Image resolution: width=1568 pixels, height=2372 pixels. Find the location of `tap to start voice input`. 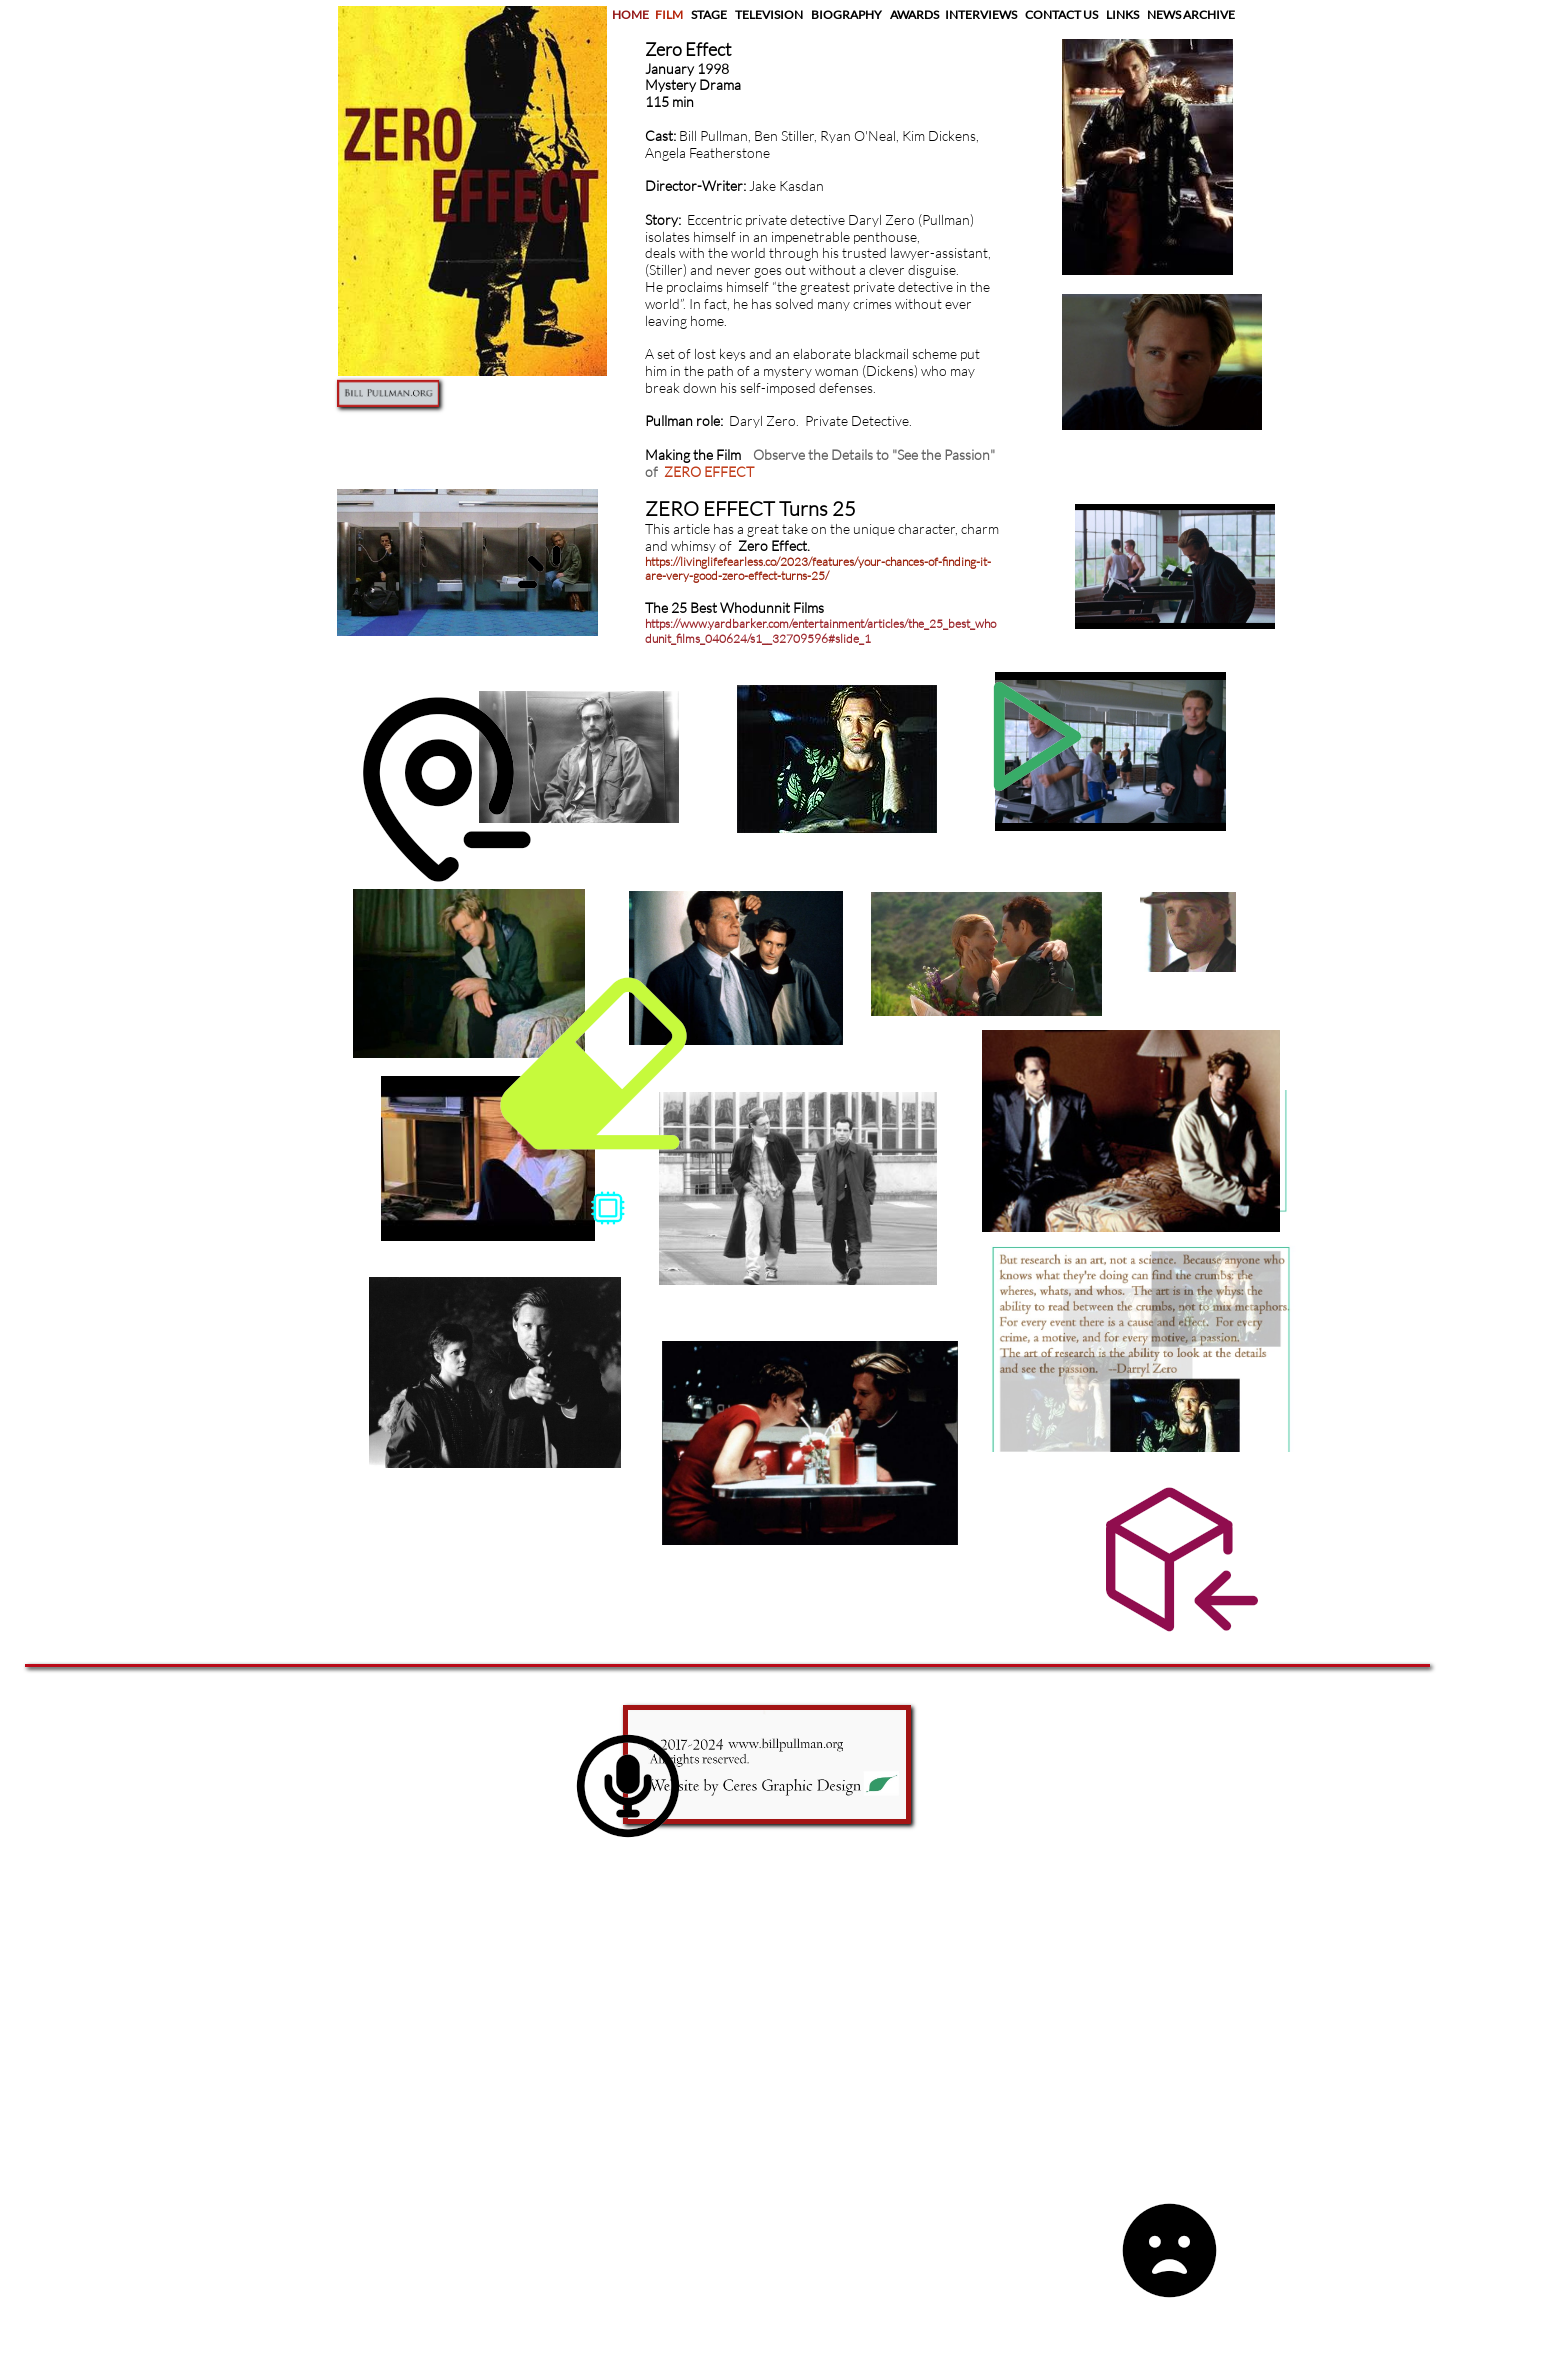

tap to start voice input is located at coordinates (628, 1786).